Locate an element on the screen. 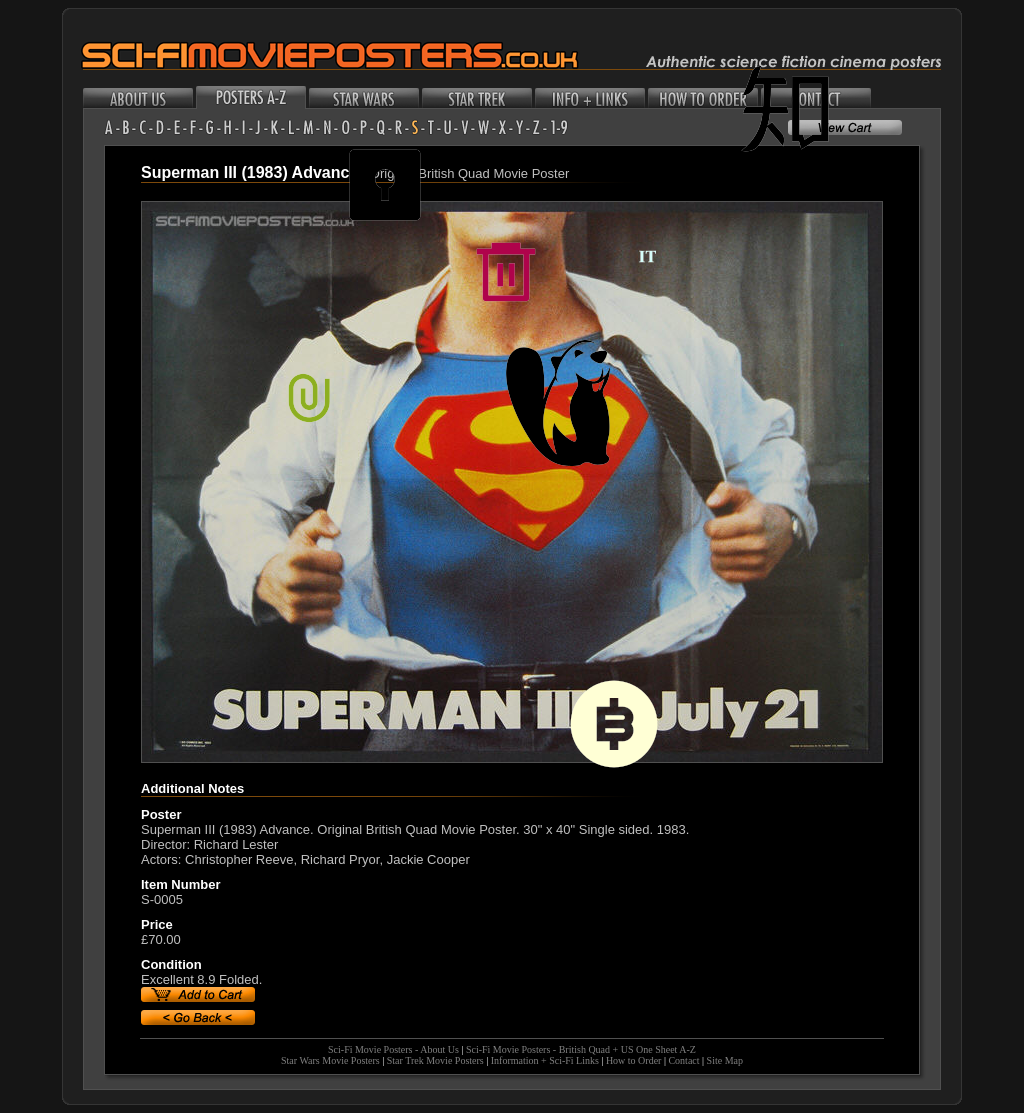 This screenshot has height=1113, width=1024. visit The Irish Times website is located at coordinates (647, 256).